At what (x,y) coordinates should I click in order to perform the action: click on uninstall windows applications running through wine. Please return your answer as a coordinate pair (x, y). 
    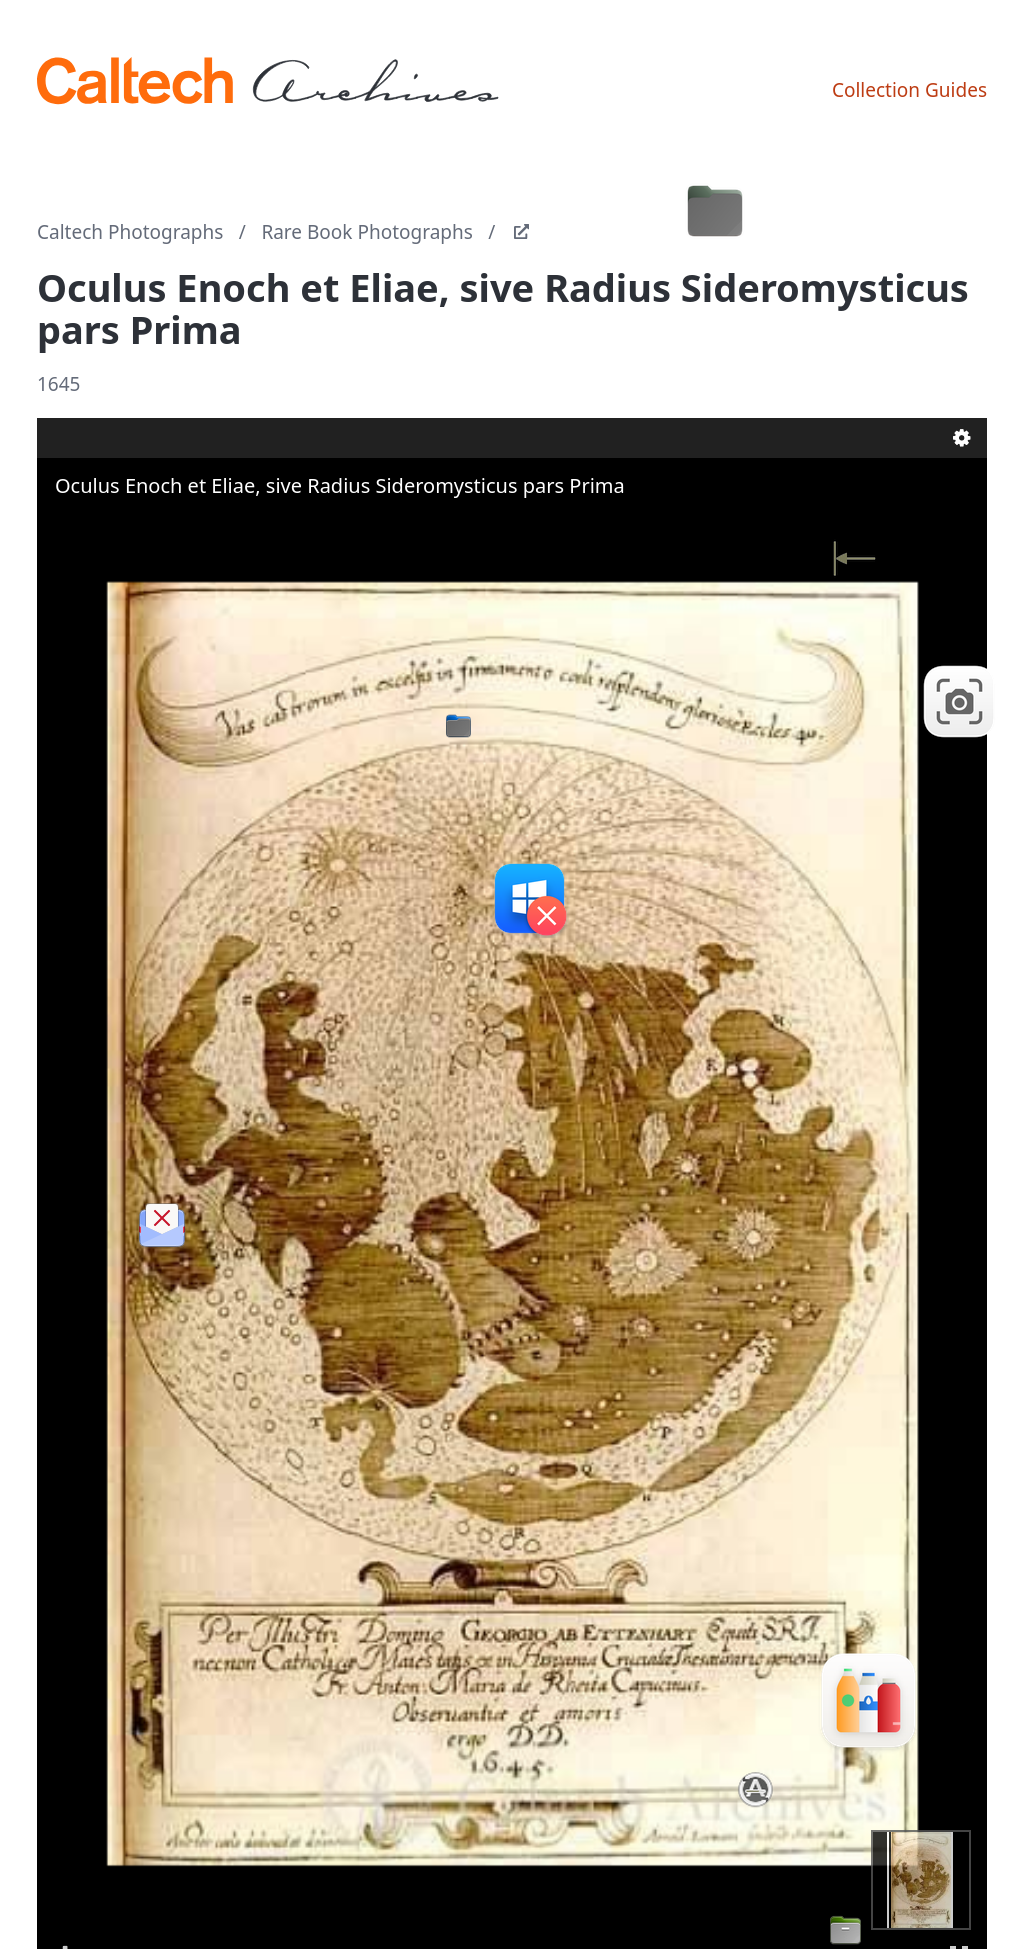
    Looking at the image, I should click on (529, 898).